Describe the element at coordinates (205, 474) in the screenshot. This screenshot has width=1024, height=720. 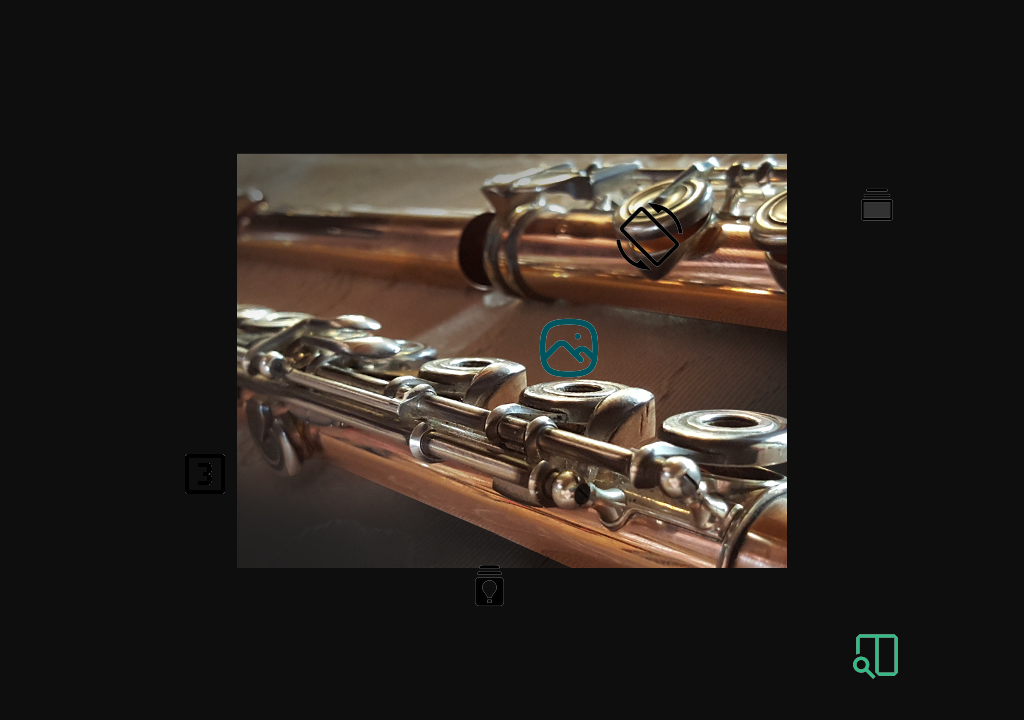
I see `select option 3 from a numbered list` at that location.